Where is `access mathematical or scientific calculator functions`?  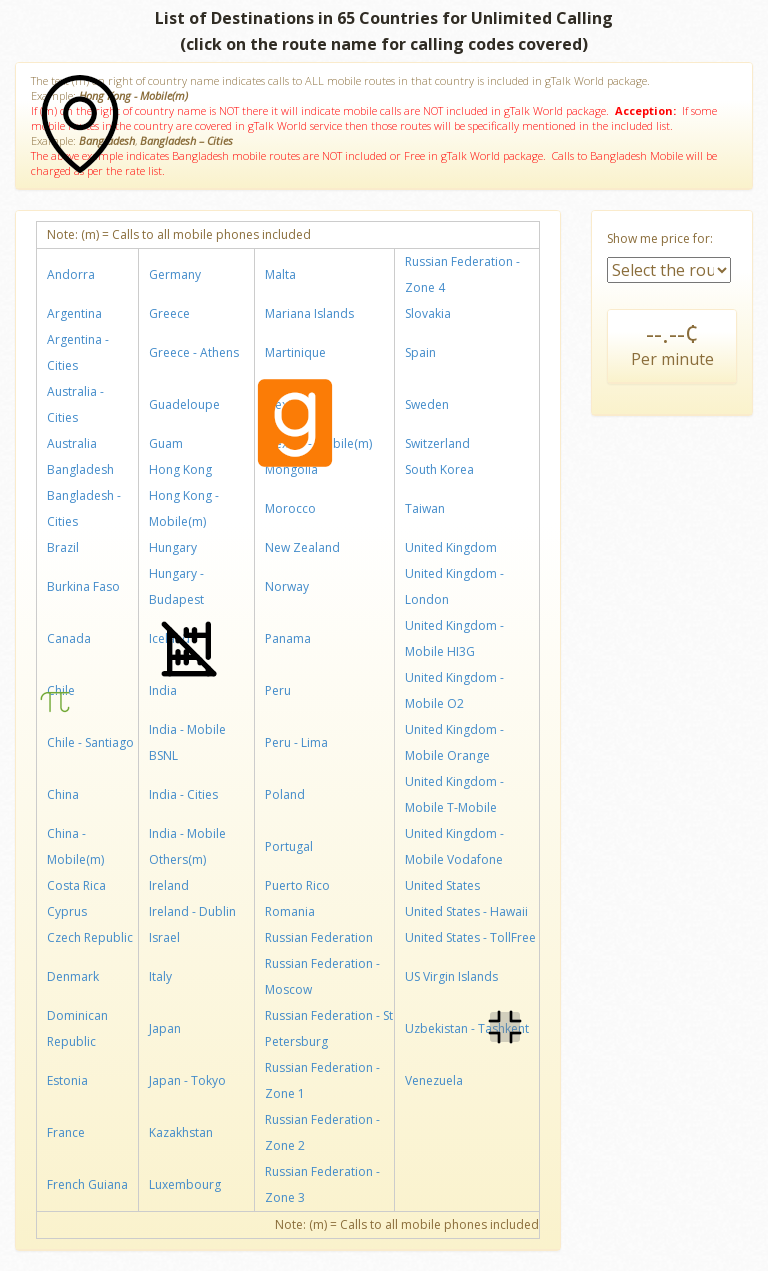 access mathematical or scientific calculator functions is located at coordinates (55, 701).